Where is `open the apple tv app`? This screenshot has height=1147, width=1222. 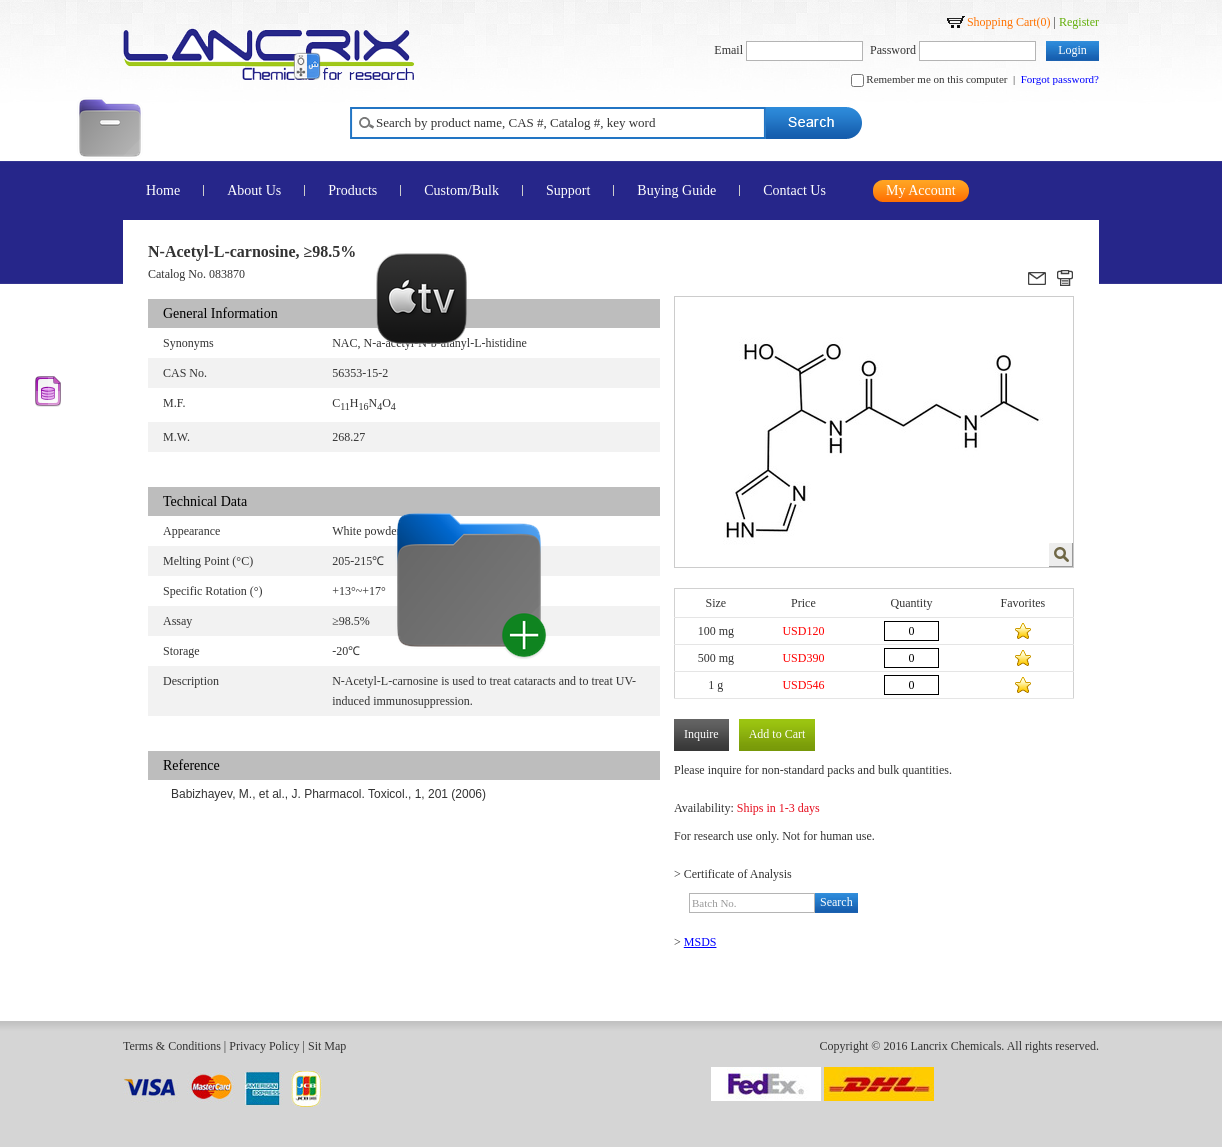 open the apple tv app is located at coordinates (421, 298).